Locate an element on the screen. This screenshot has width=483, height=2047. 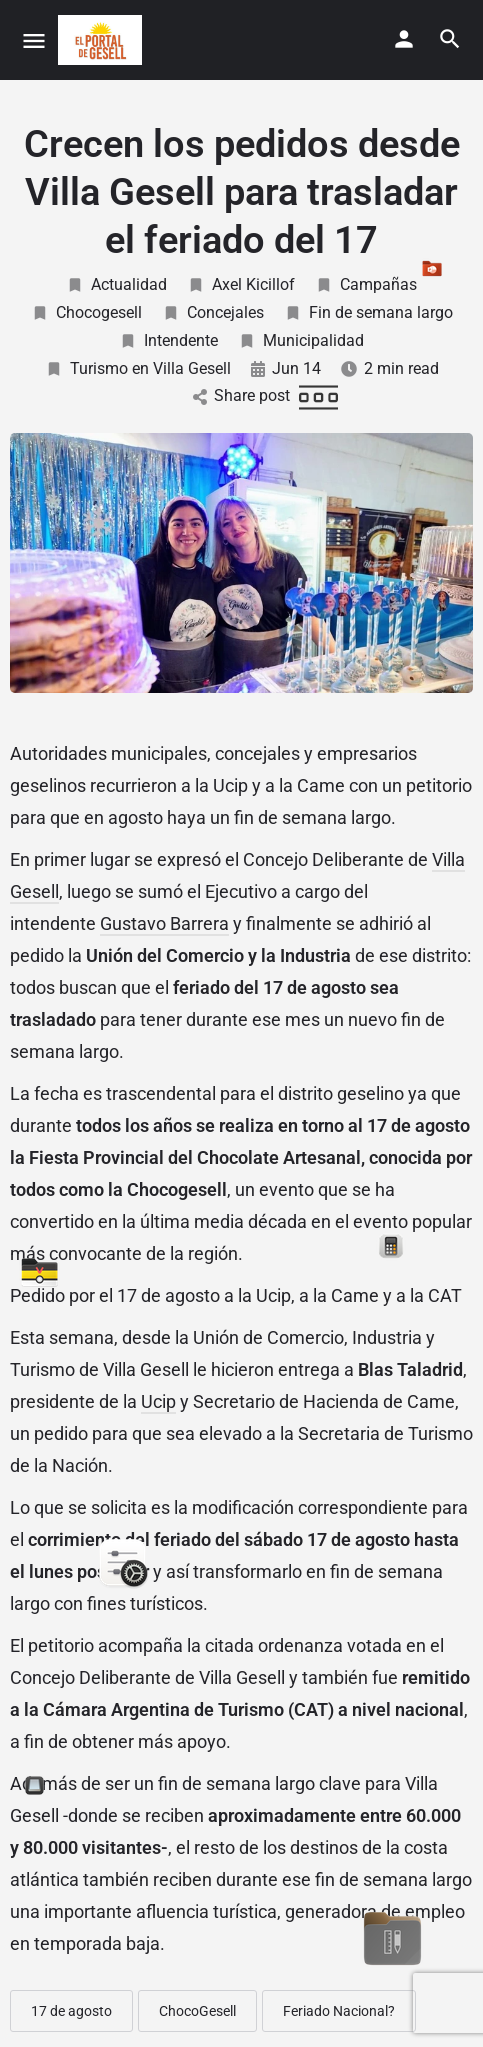
access removable media or external drive is located at coordinates (34, 1785).